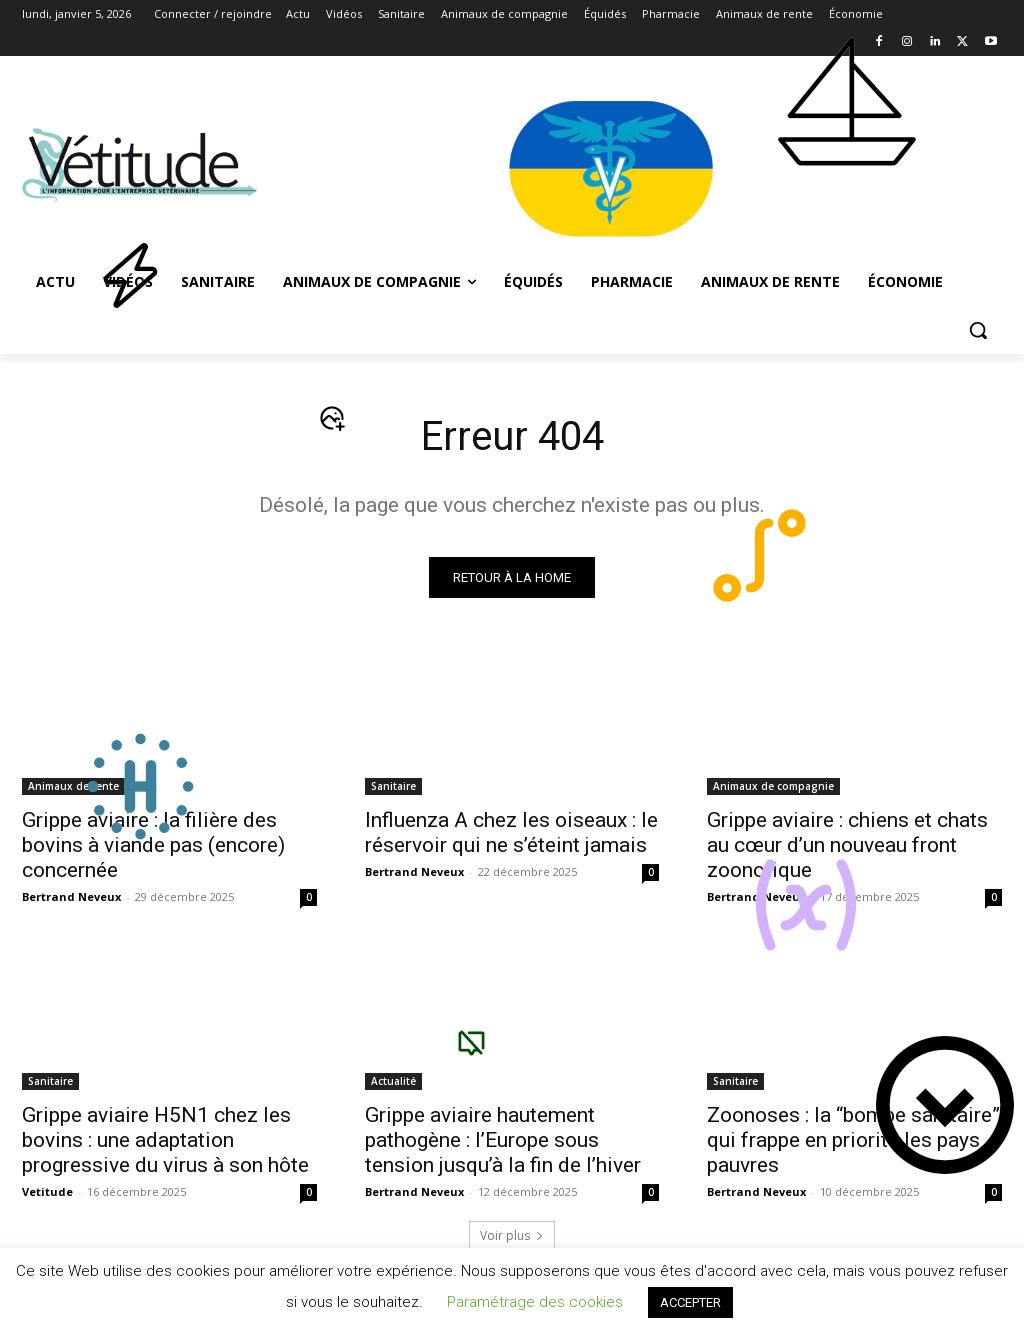 This screenshot has width=1024, height=1335. Describe the element at coordinates (332, 418) in the screenshot. I see `add a new photo to your collection` at that location.